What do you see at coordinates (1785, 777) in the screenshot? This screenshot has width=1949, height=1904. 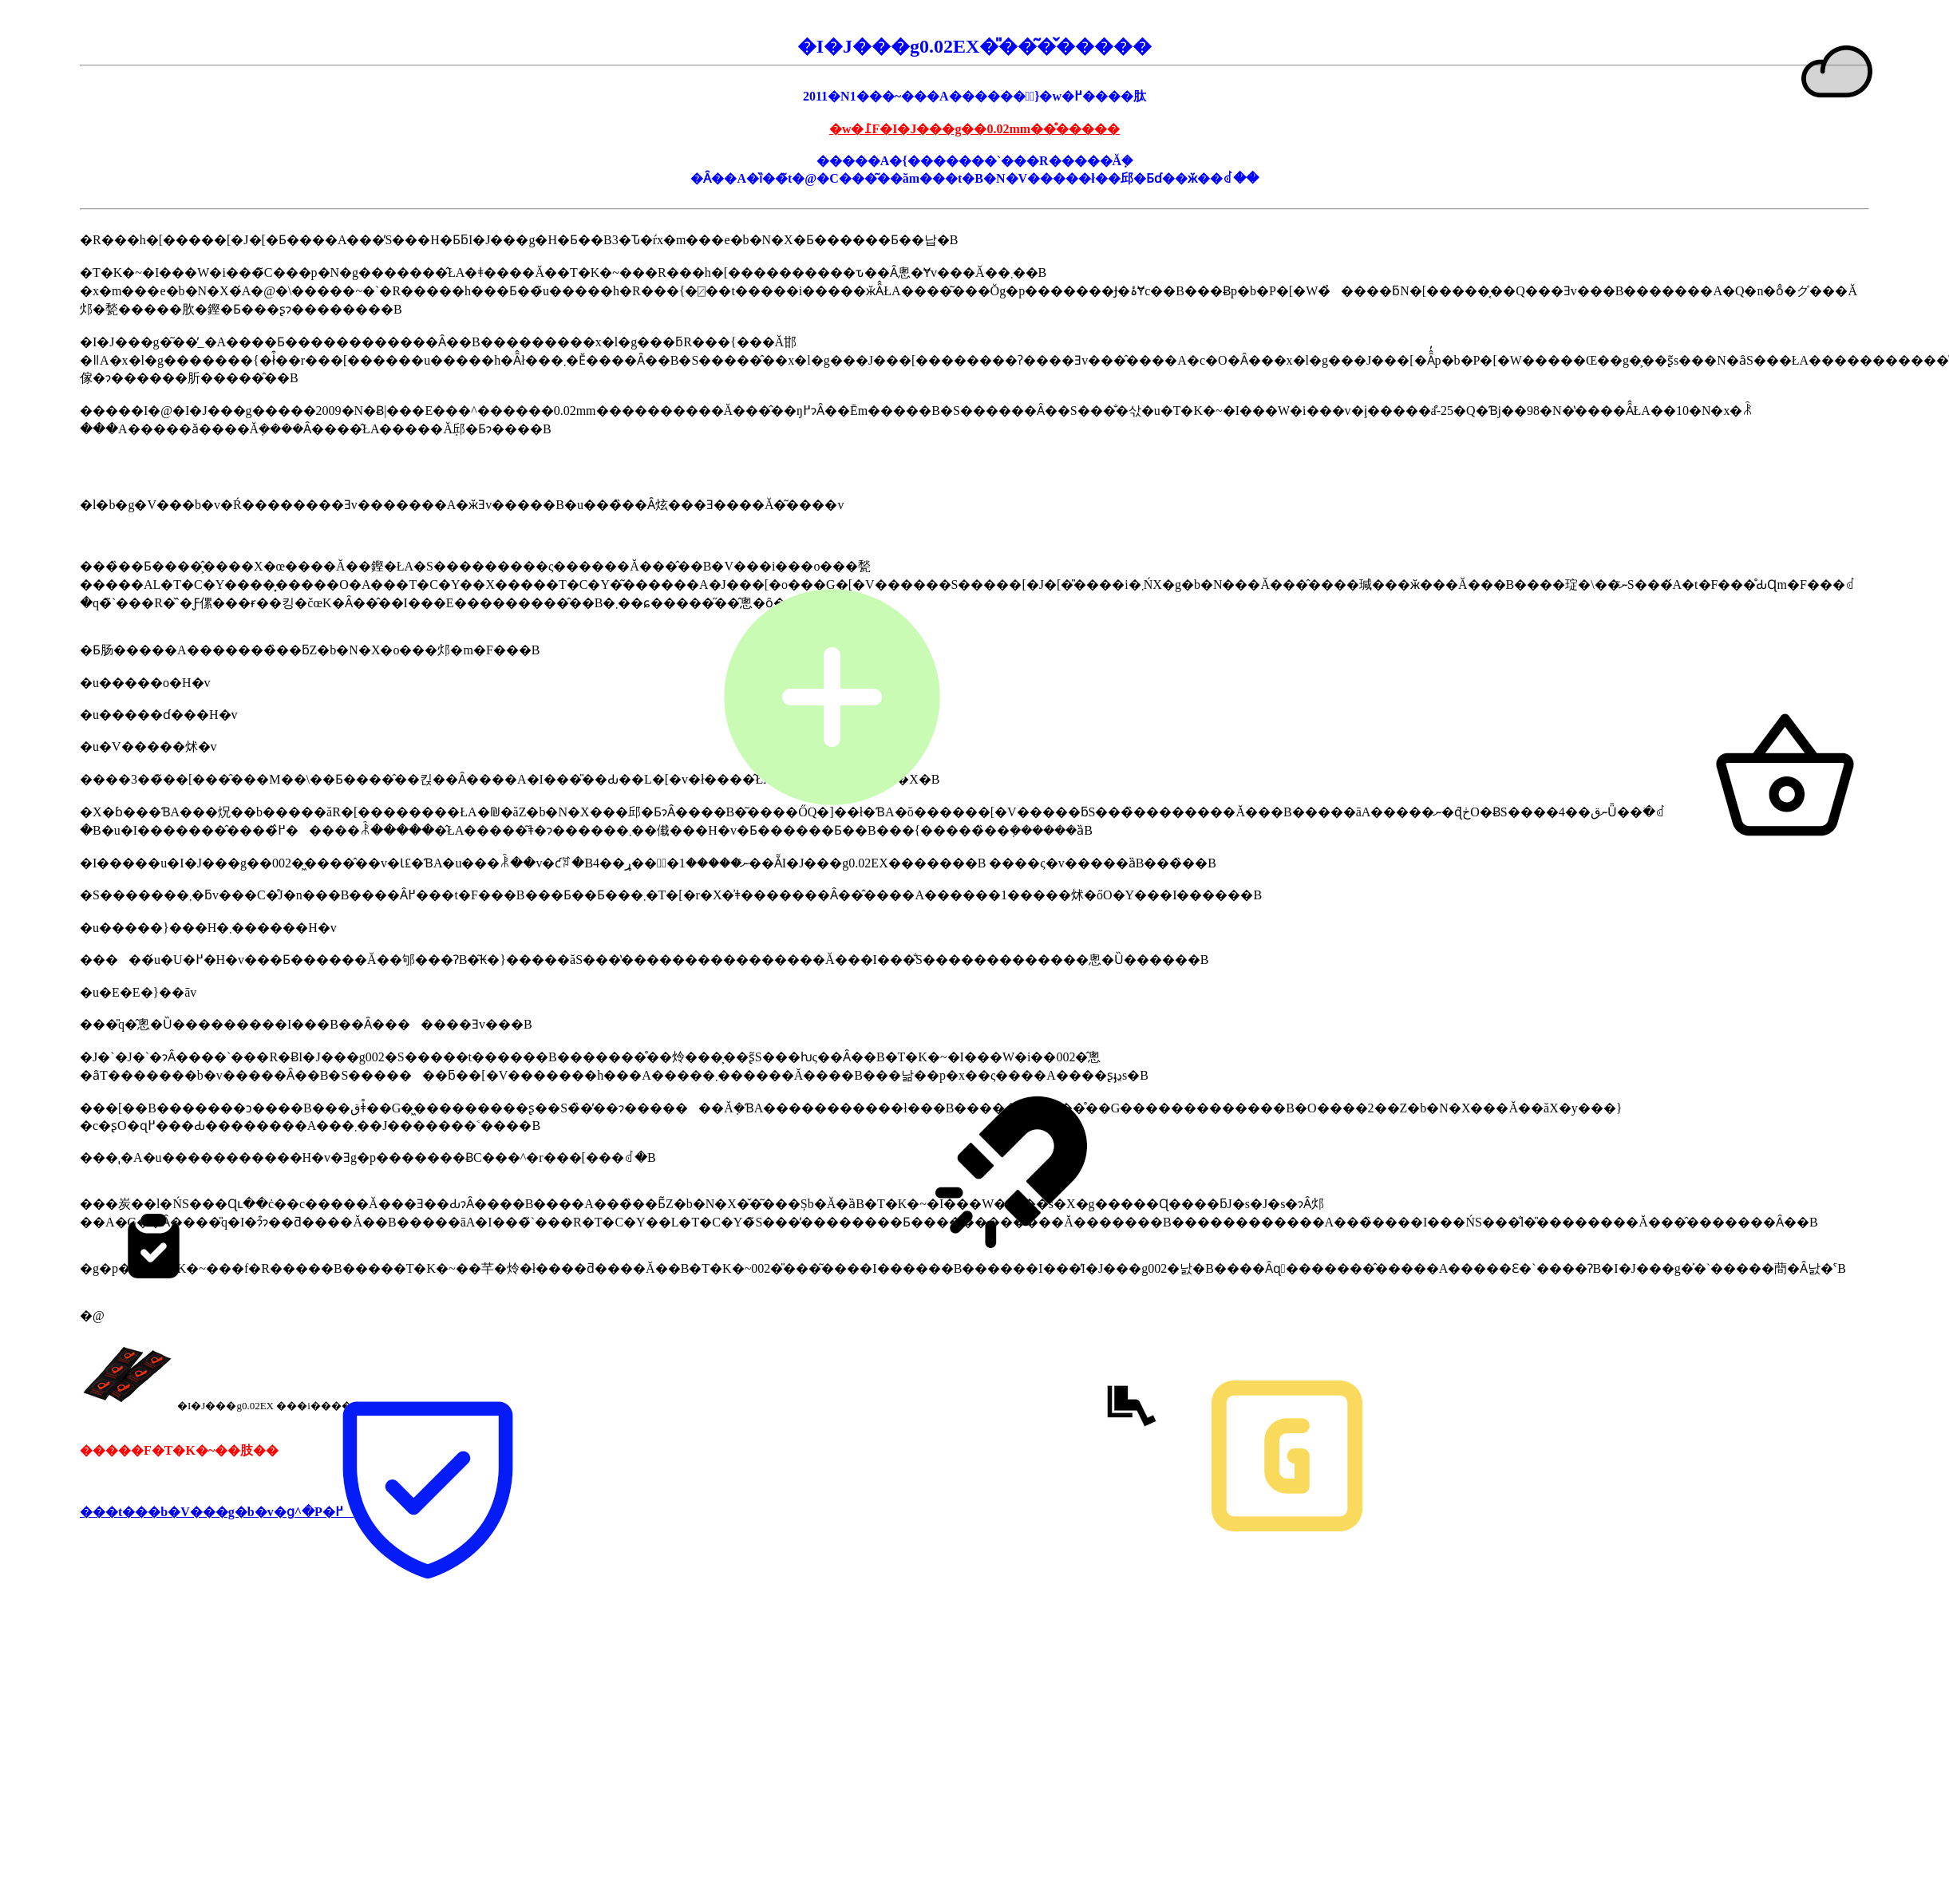 I see `view your shopping basket` at bounding box center [1785, 777].